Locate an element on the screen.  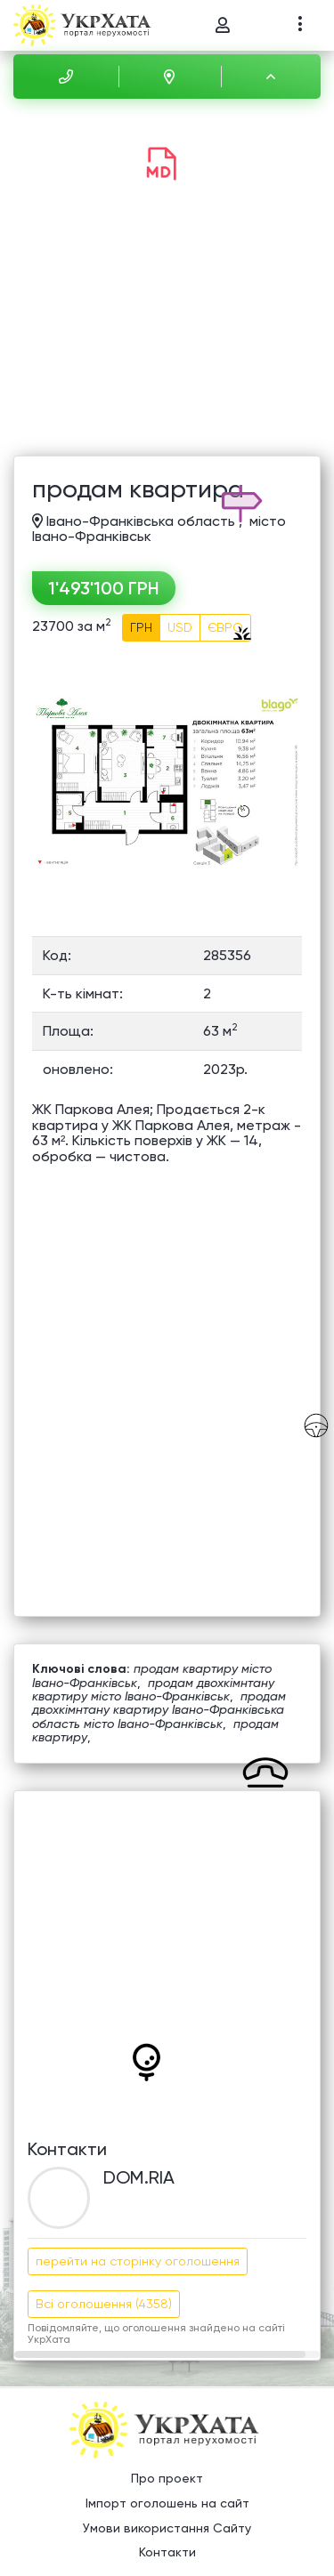
navigate to directions or wayfinding is located at coordinates (240, 504).